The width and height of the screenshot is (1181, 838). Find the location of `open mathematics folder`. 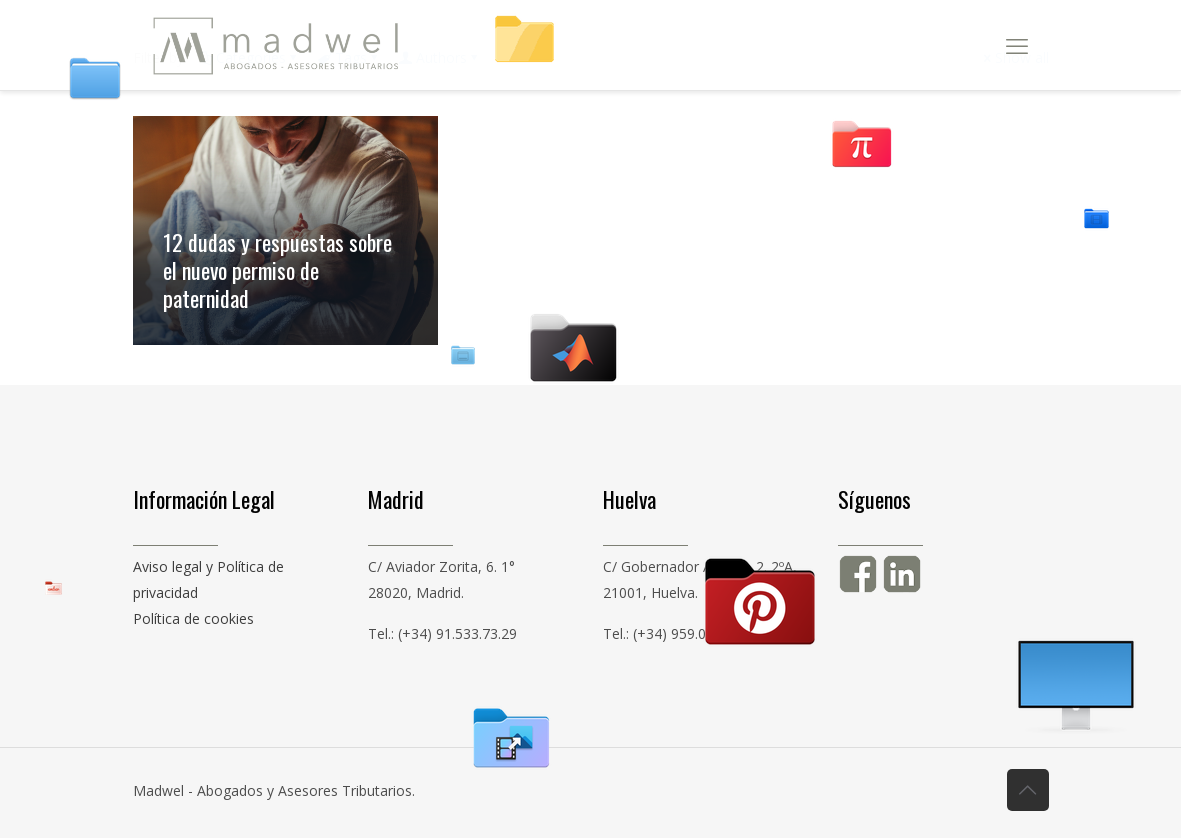

open mathematics folder is located at coordinates (861, 145).